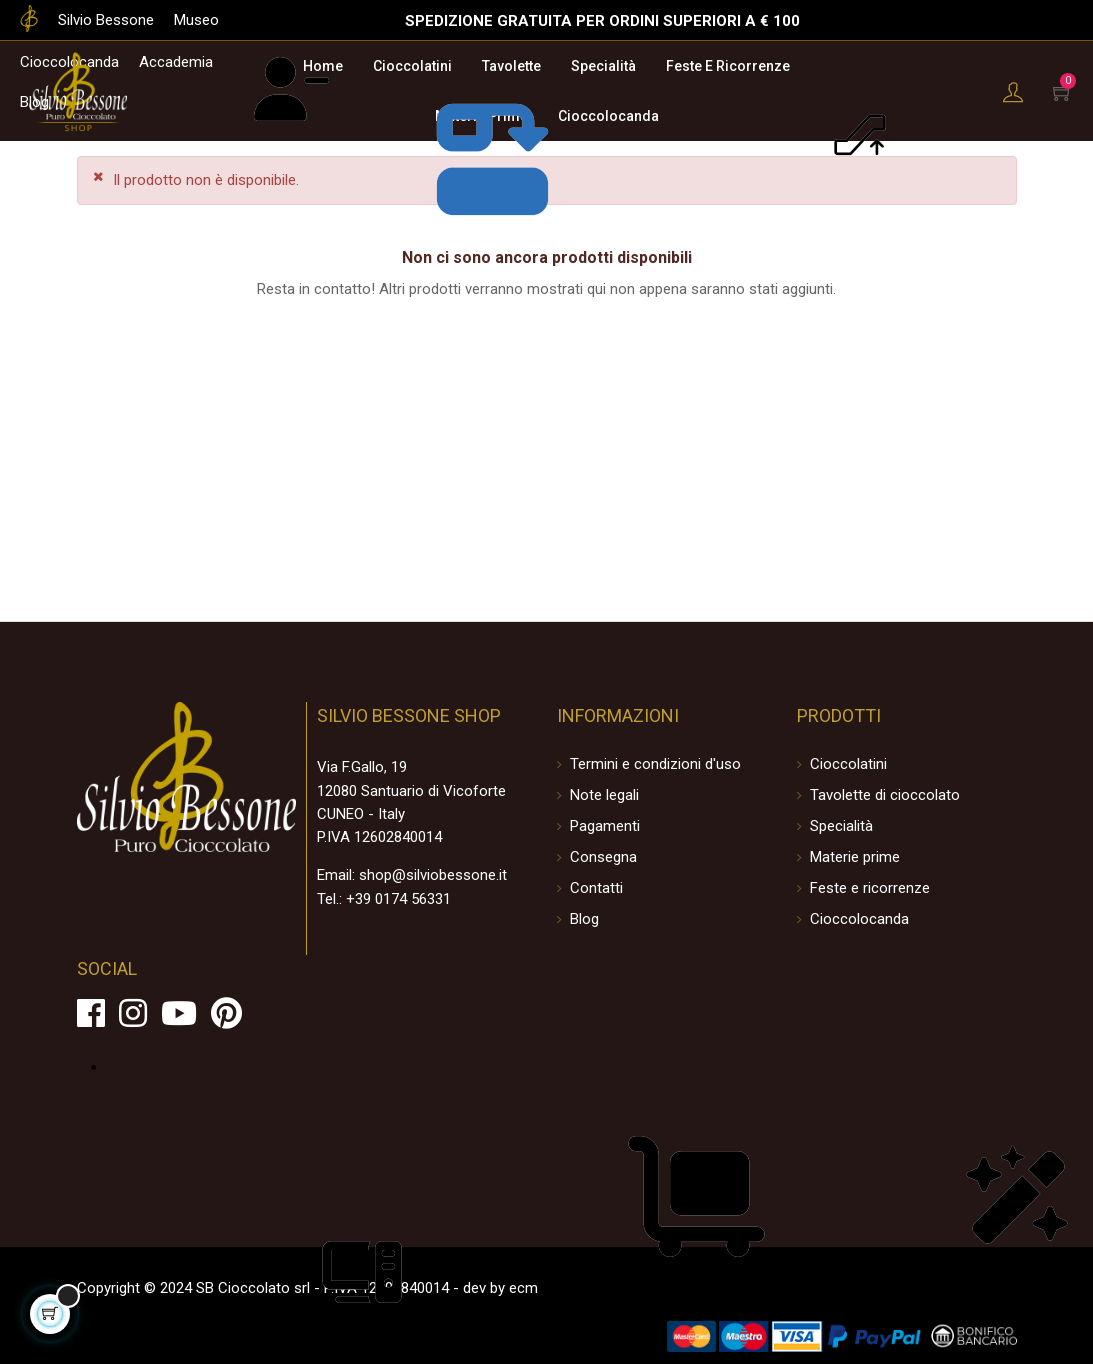  Describe the element at coordinates (492, 159) in the screenshot. I see `view successor node in a flowchart or diagram` at that location.